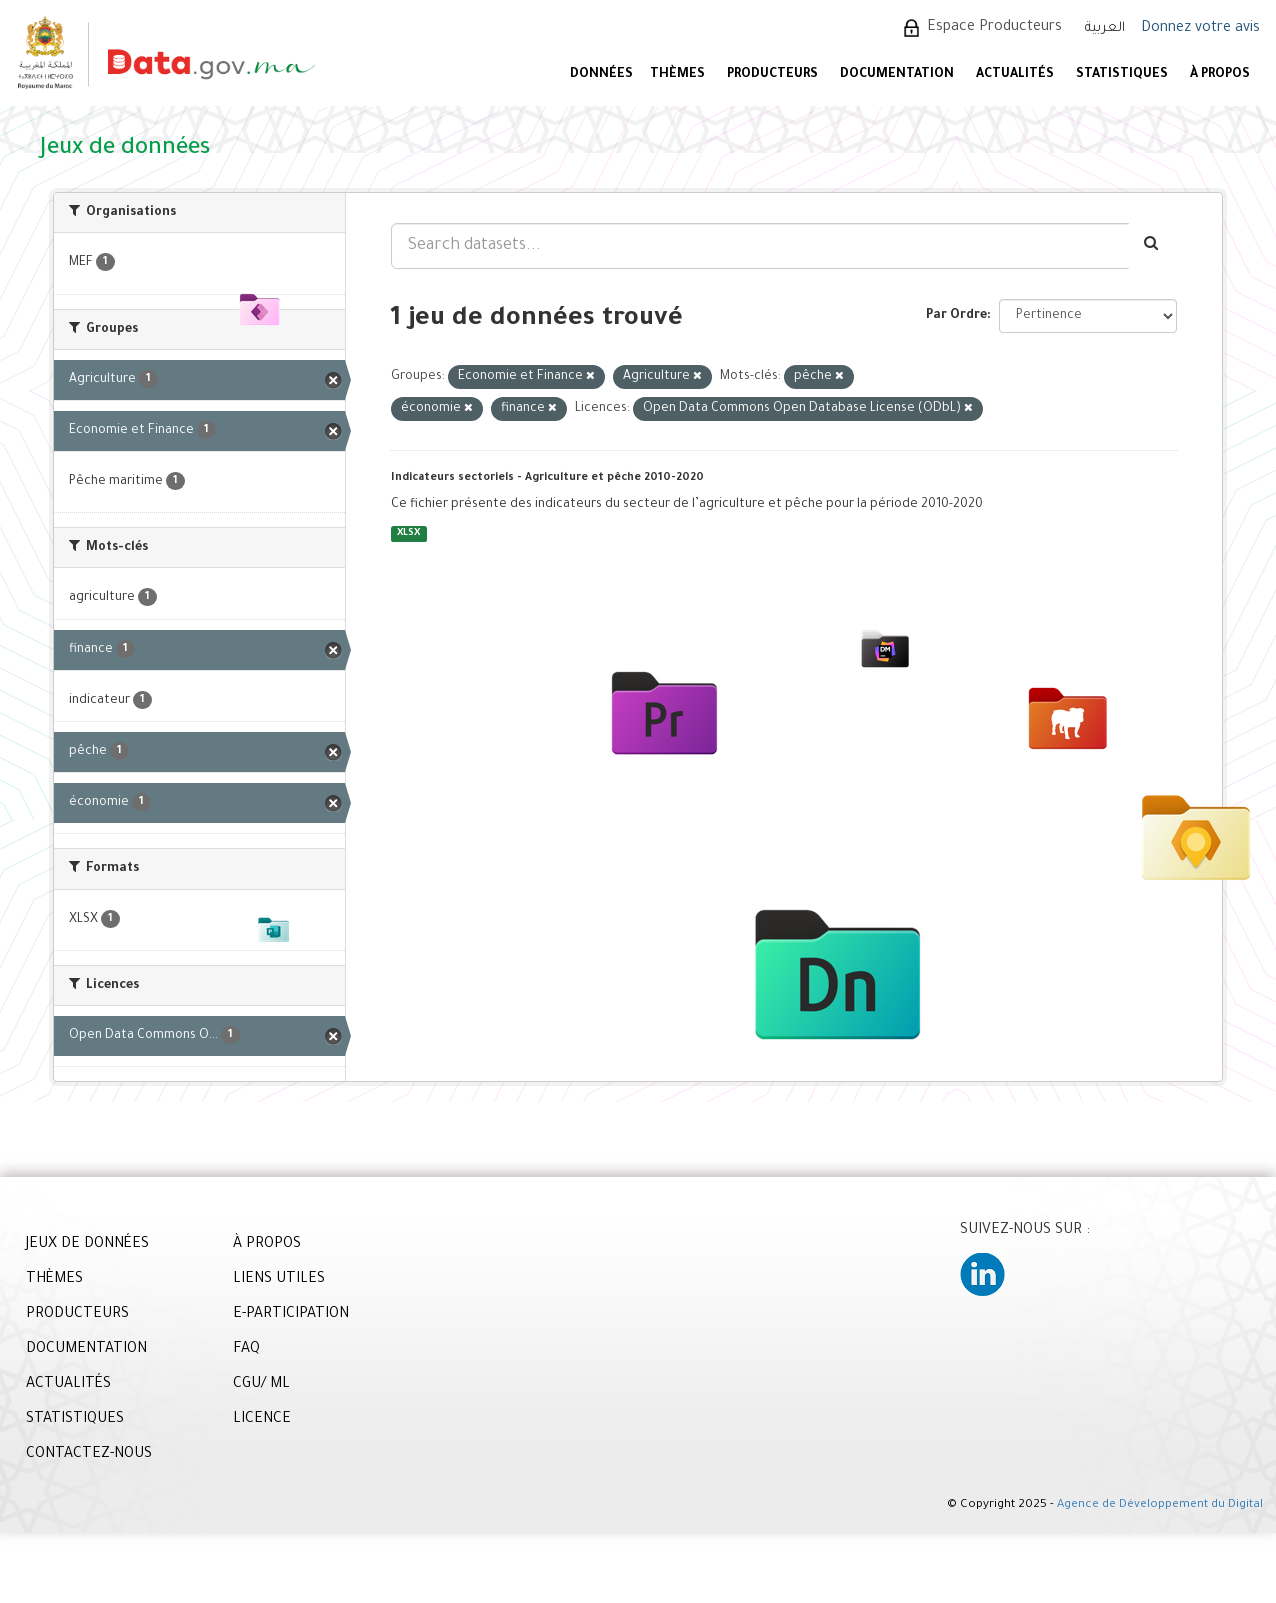  I want to click on open microsoft dynamics 365 field service folder, so click(1195, 840).